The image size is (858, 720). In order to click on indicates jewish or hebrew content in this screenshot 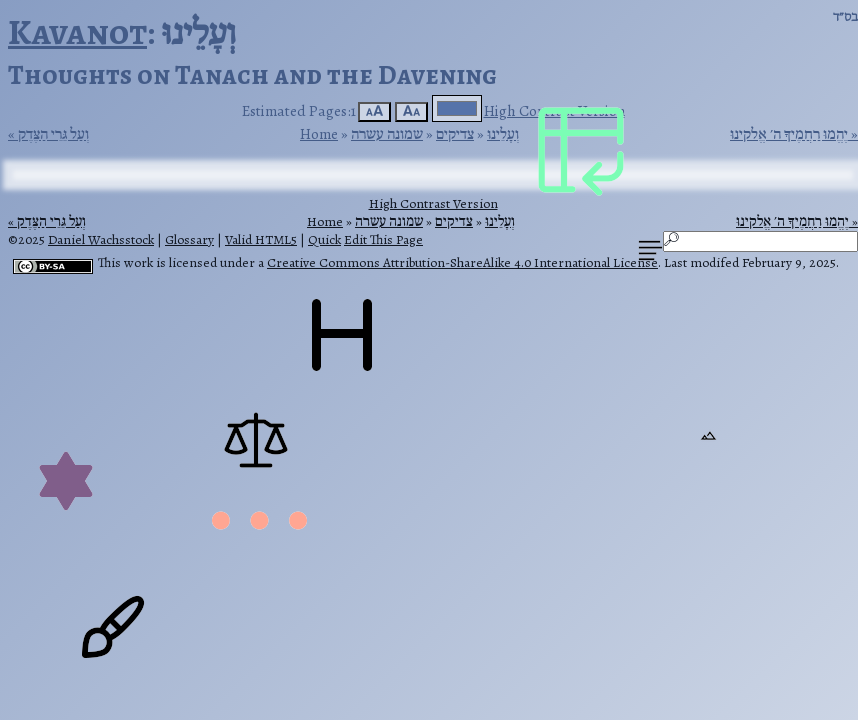, I will do `click(66, 481)`.